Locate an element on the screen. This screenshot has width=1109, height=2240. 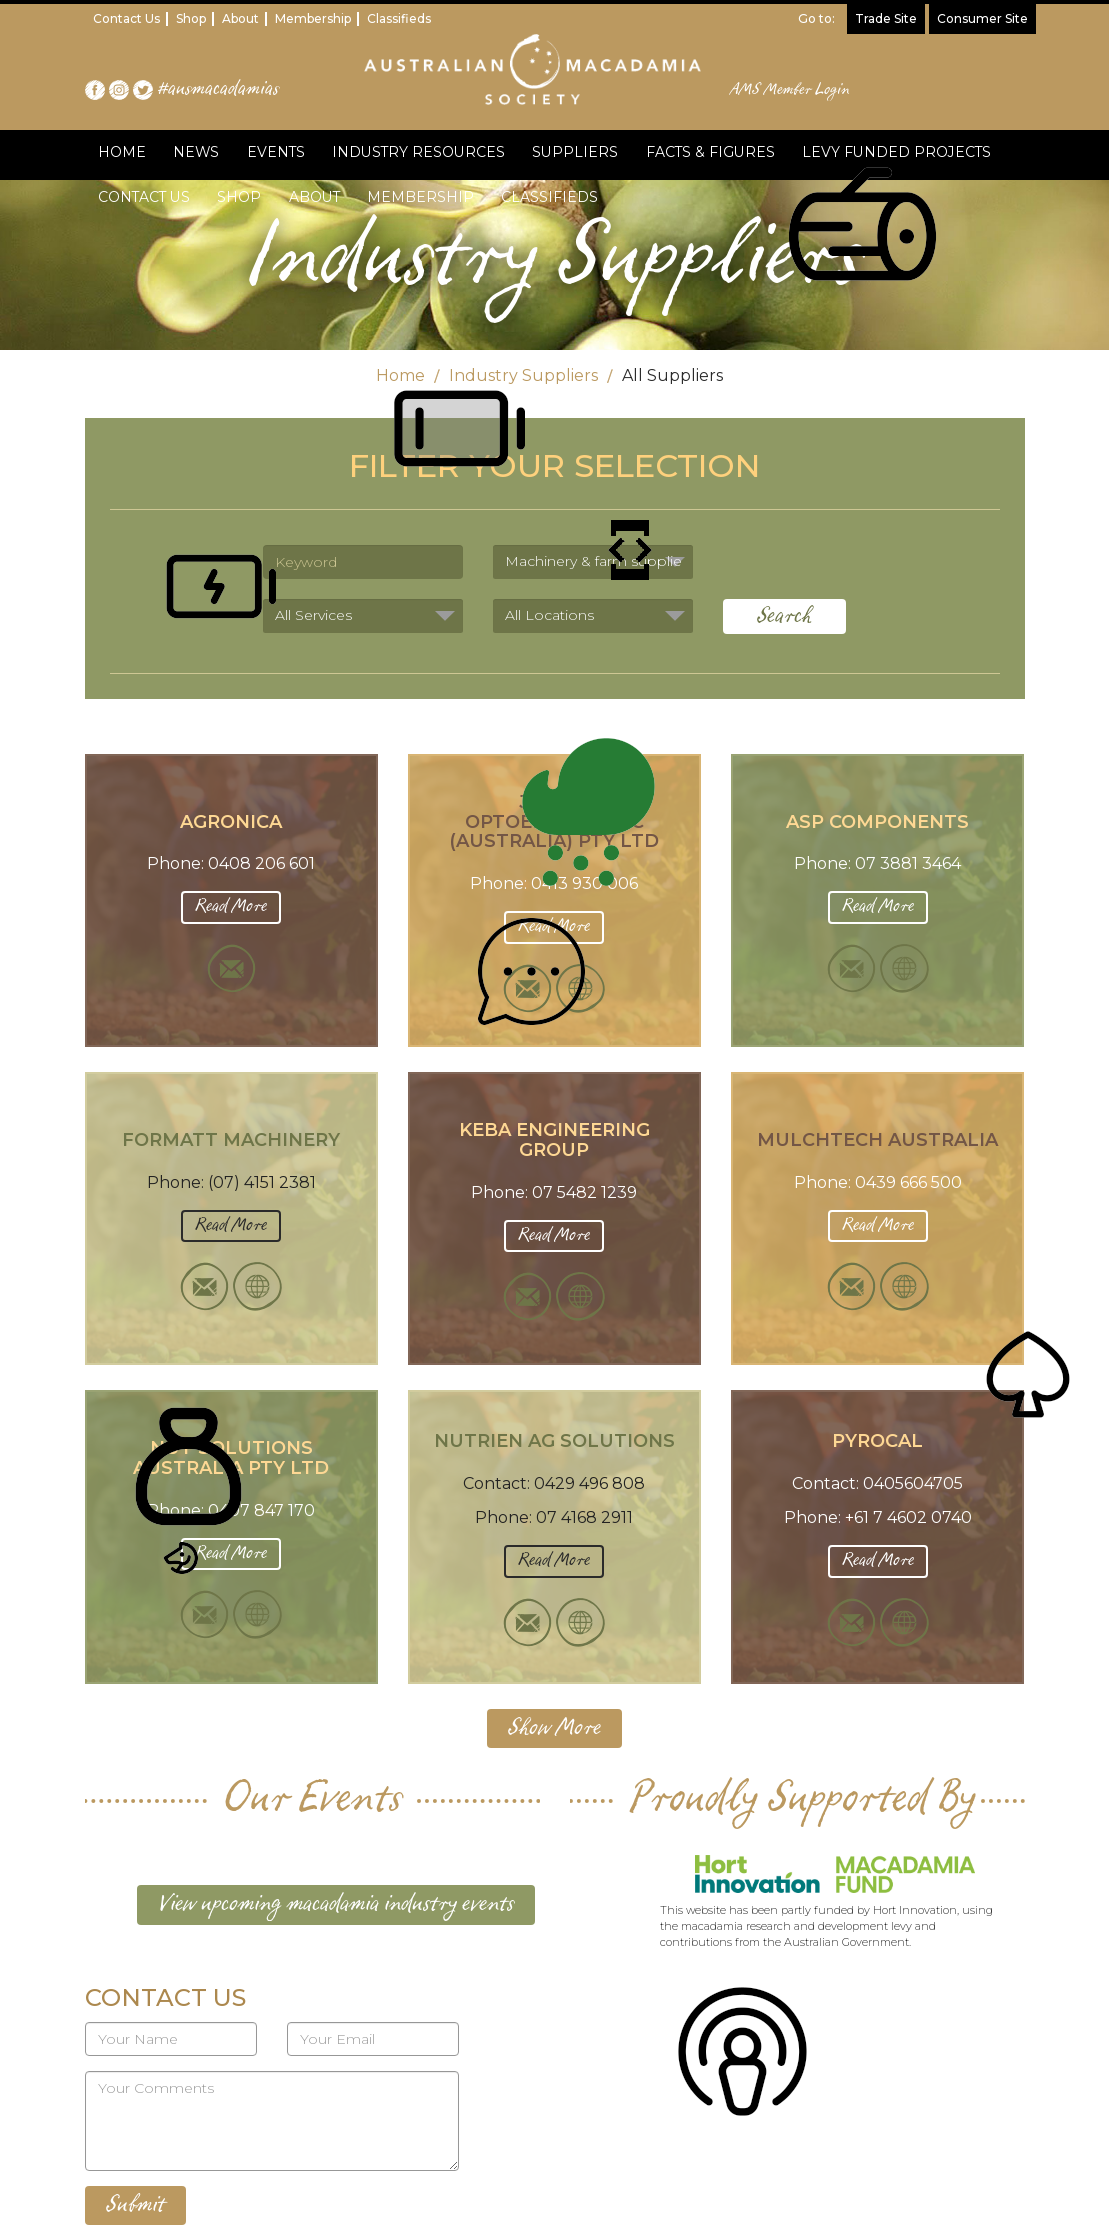
indicates device is currently charging is located at coordinates (219, 586).